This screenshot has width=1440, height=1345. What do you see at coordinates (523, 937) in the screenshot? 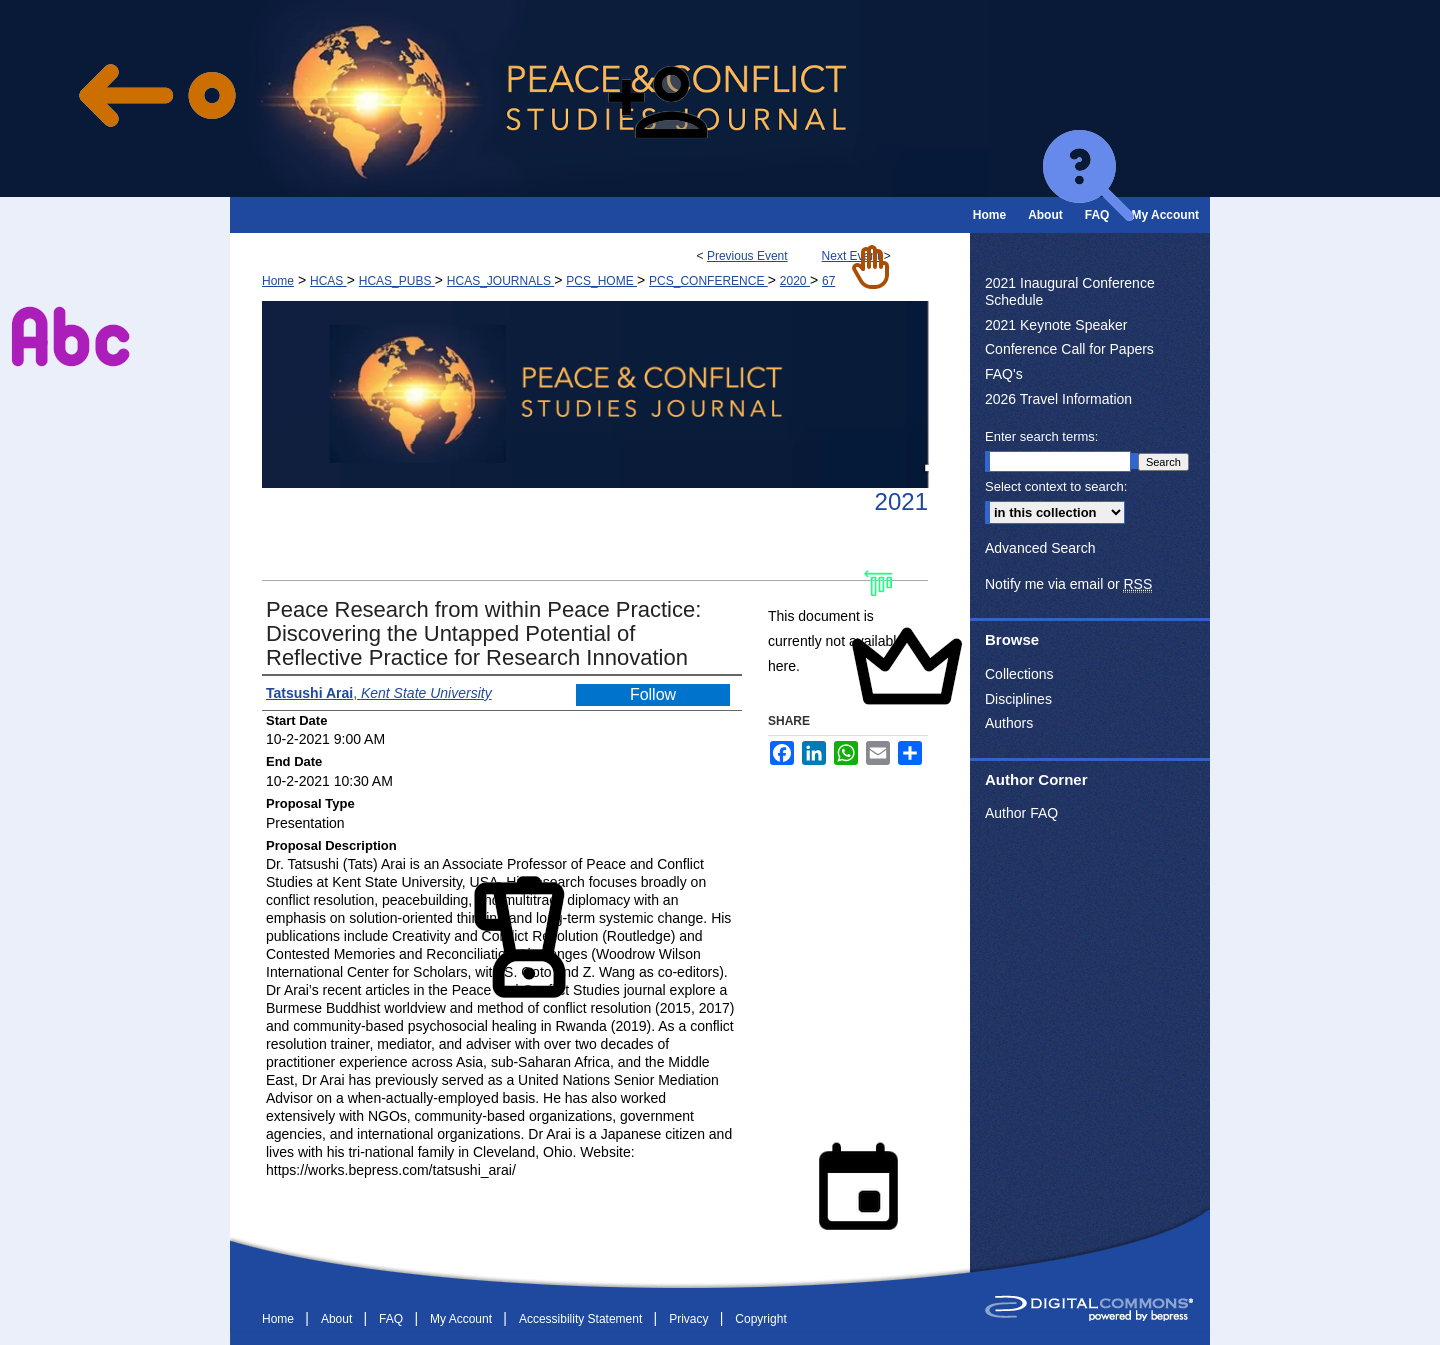
I see `kitchen blender appliance icon` at bounding box center [523, 937].